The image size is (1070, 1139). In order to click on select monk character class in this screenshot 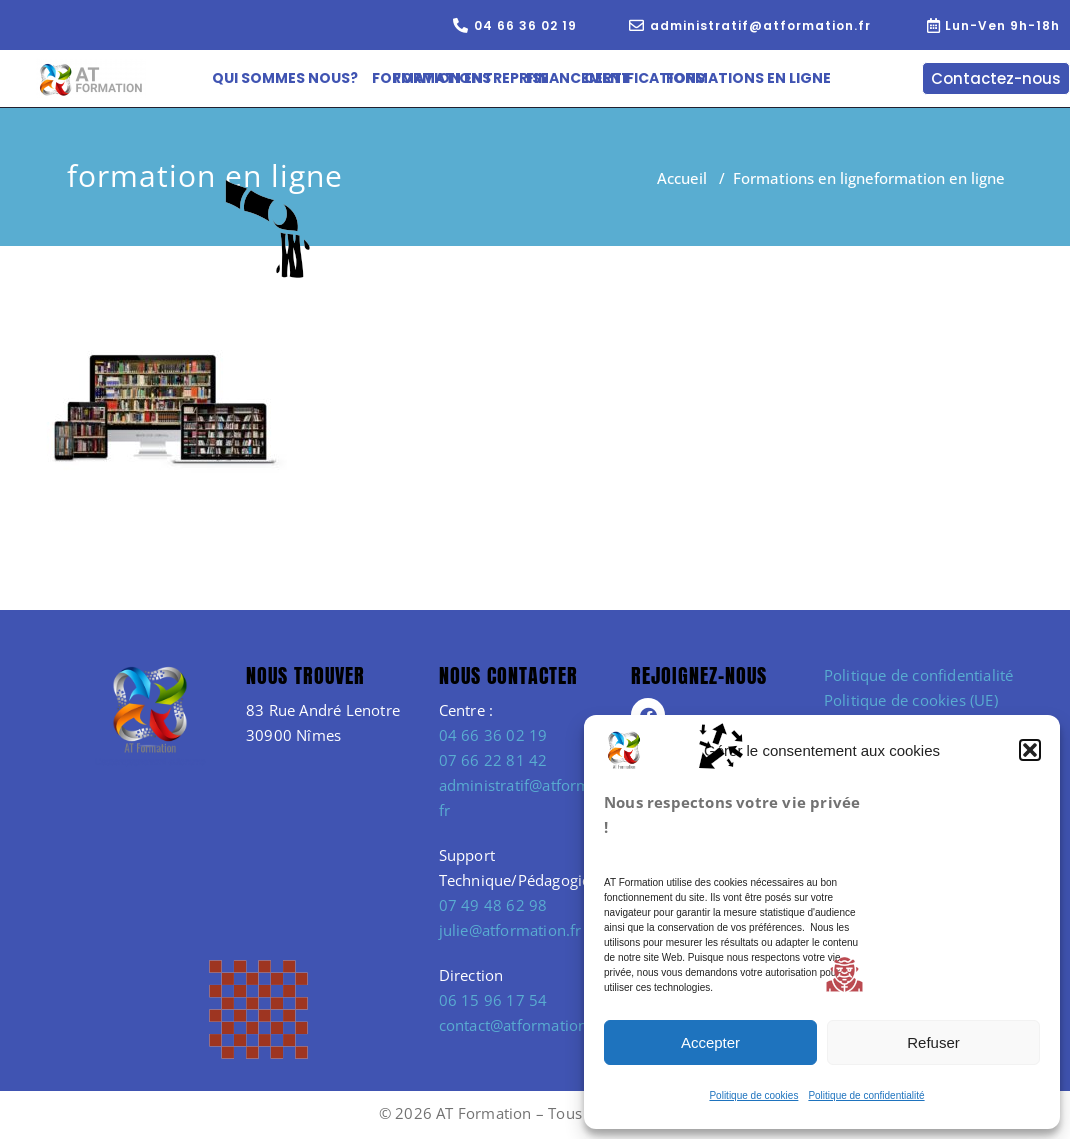, I will do `click(844, 973)`.